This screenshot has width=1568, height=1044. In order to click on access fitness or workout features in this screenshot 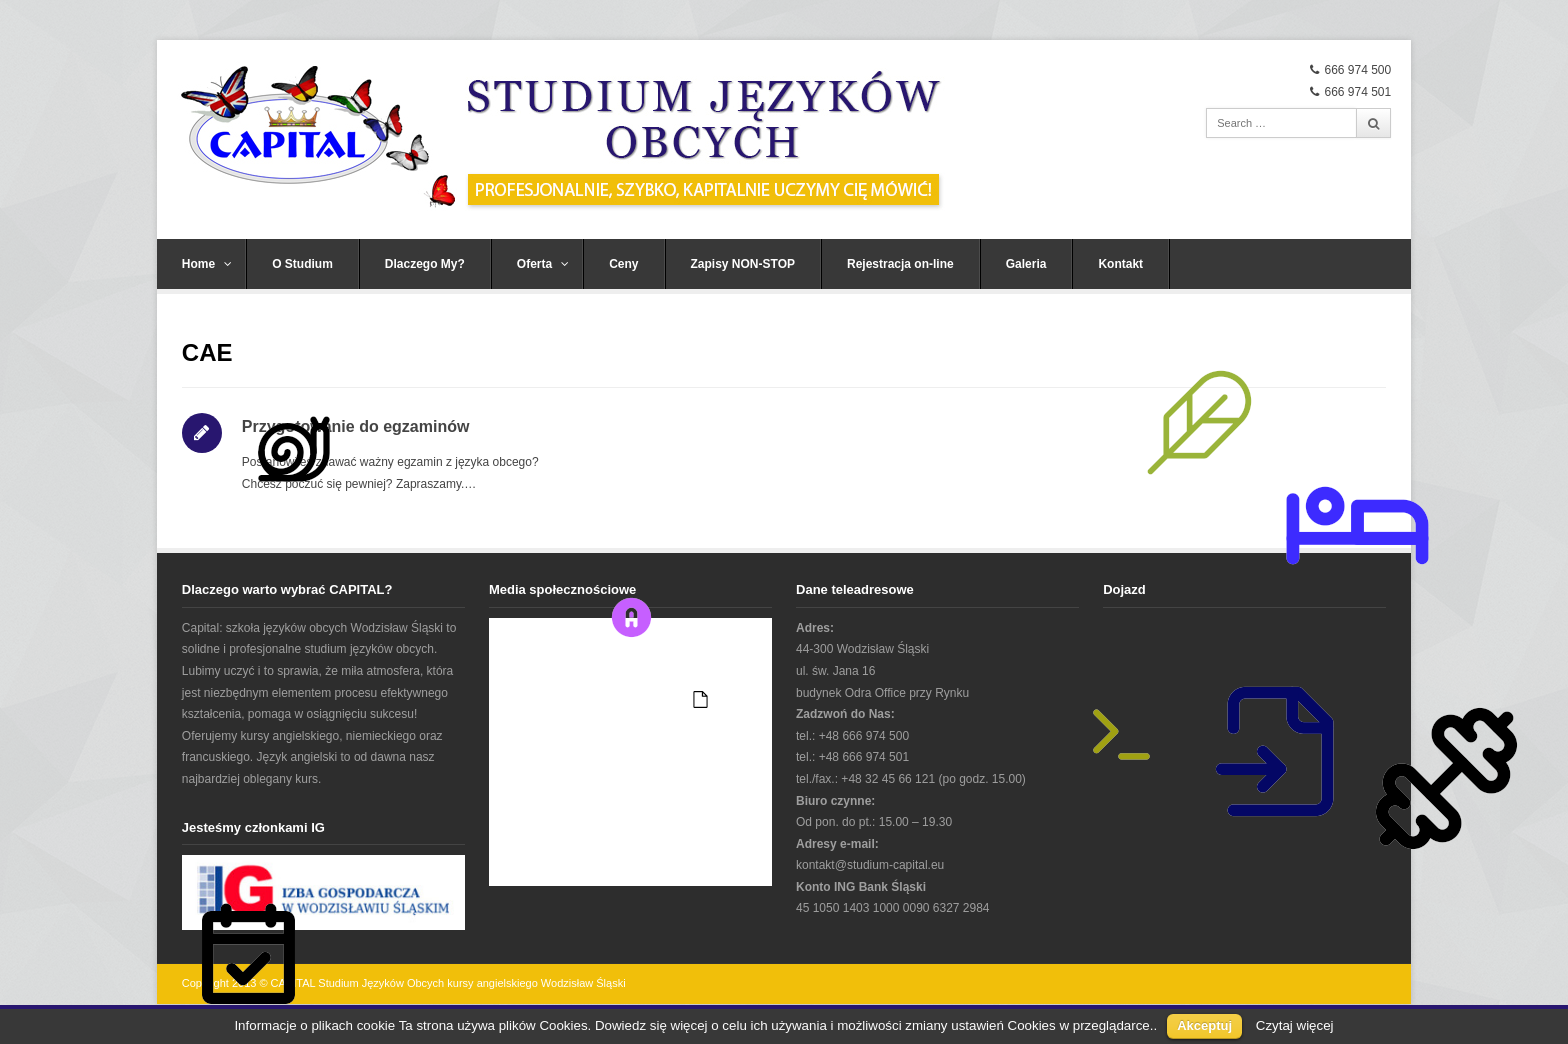, I will do `click(1446, 778)`.